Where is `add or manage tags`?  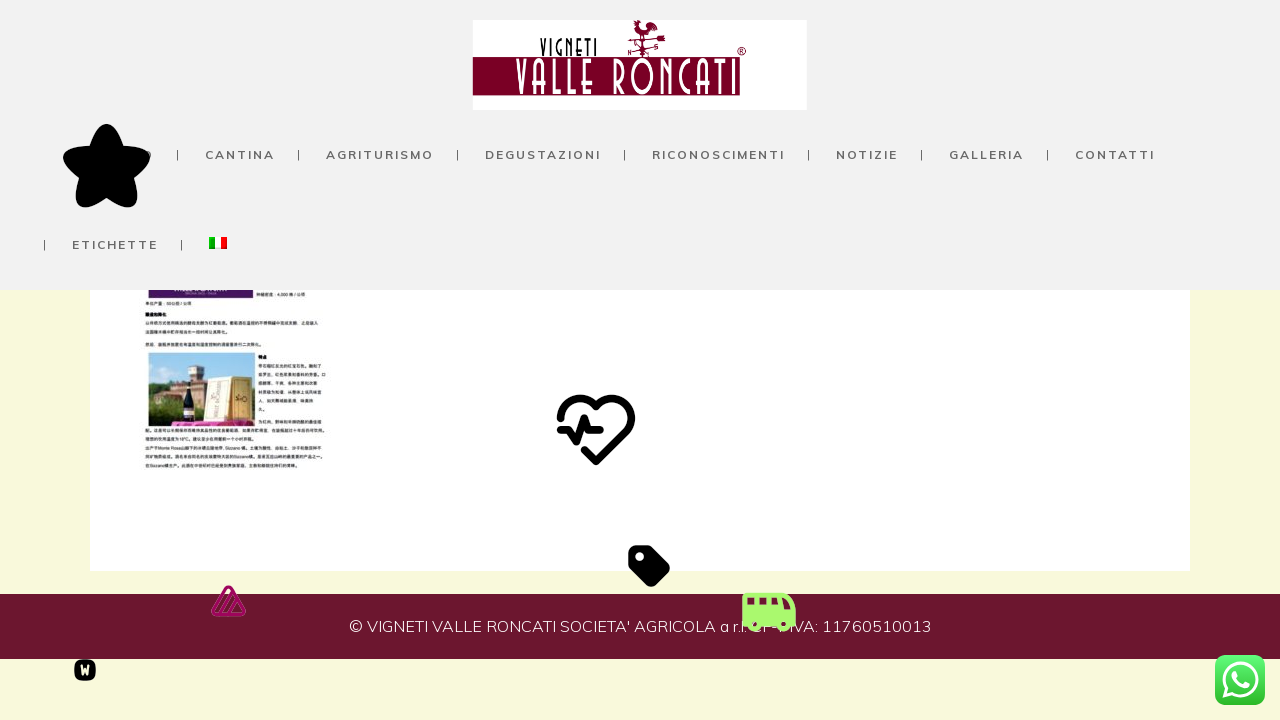
add or manage tags is located at coordinates (649, 566).